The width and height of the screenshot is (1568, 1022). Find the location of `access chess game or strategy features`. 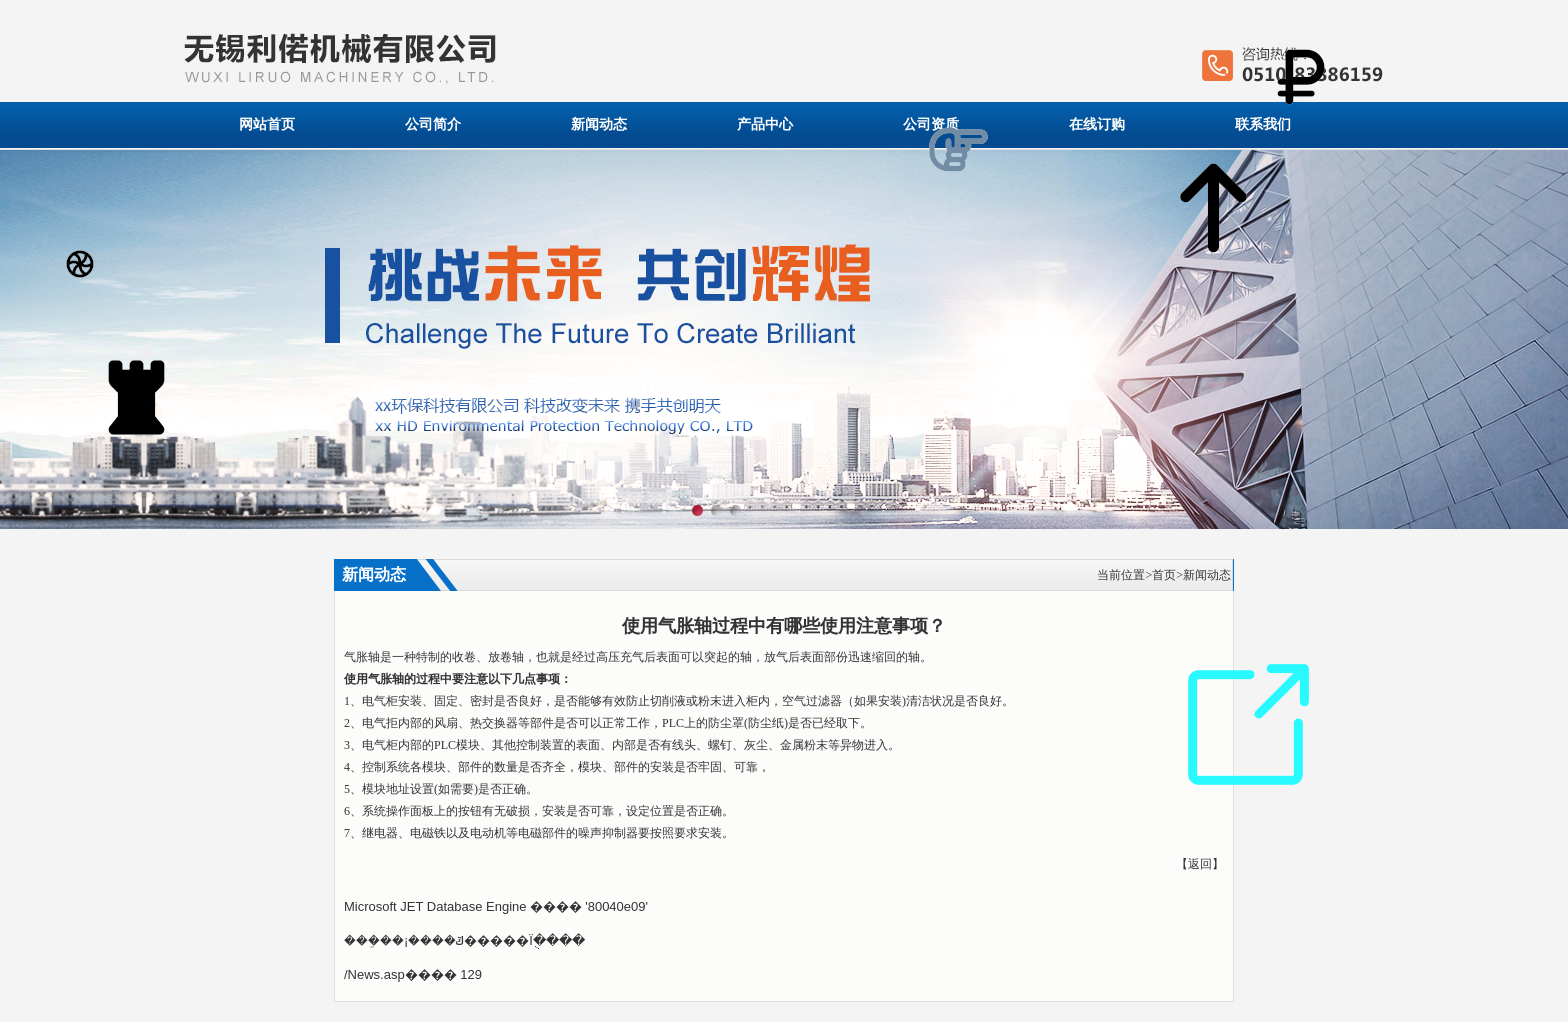

access chess game or strategy features is located at coordinates (136, 397).